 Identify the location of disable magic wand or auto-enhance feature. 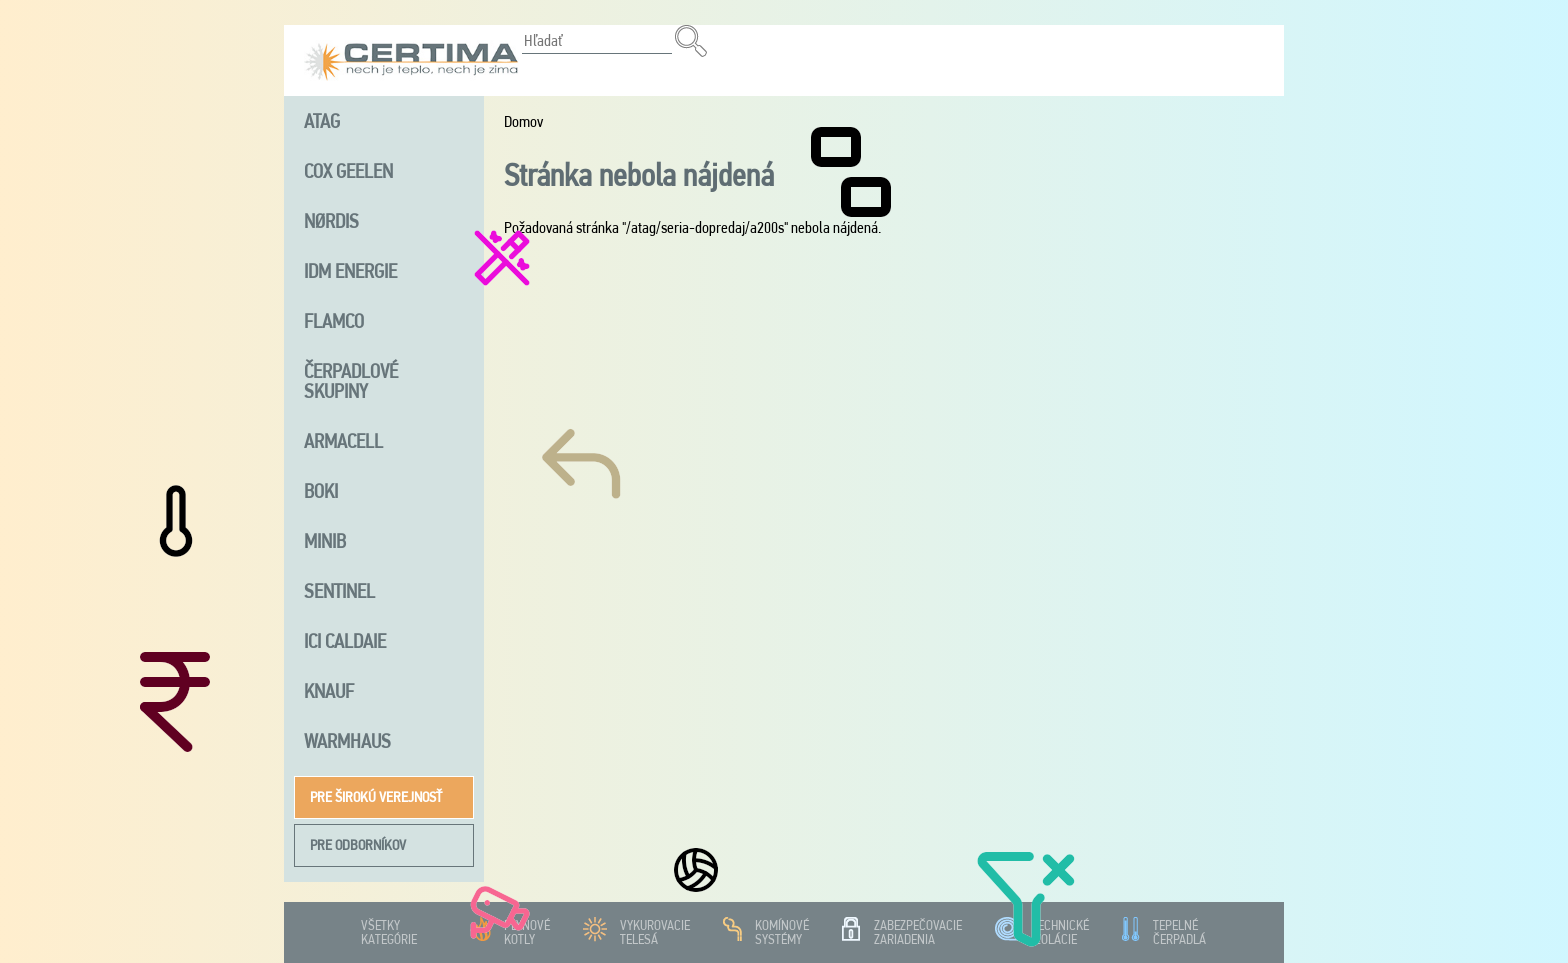
(502, 258).